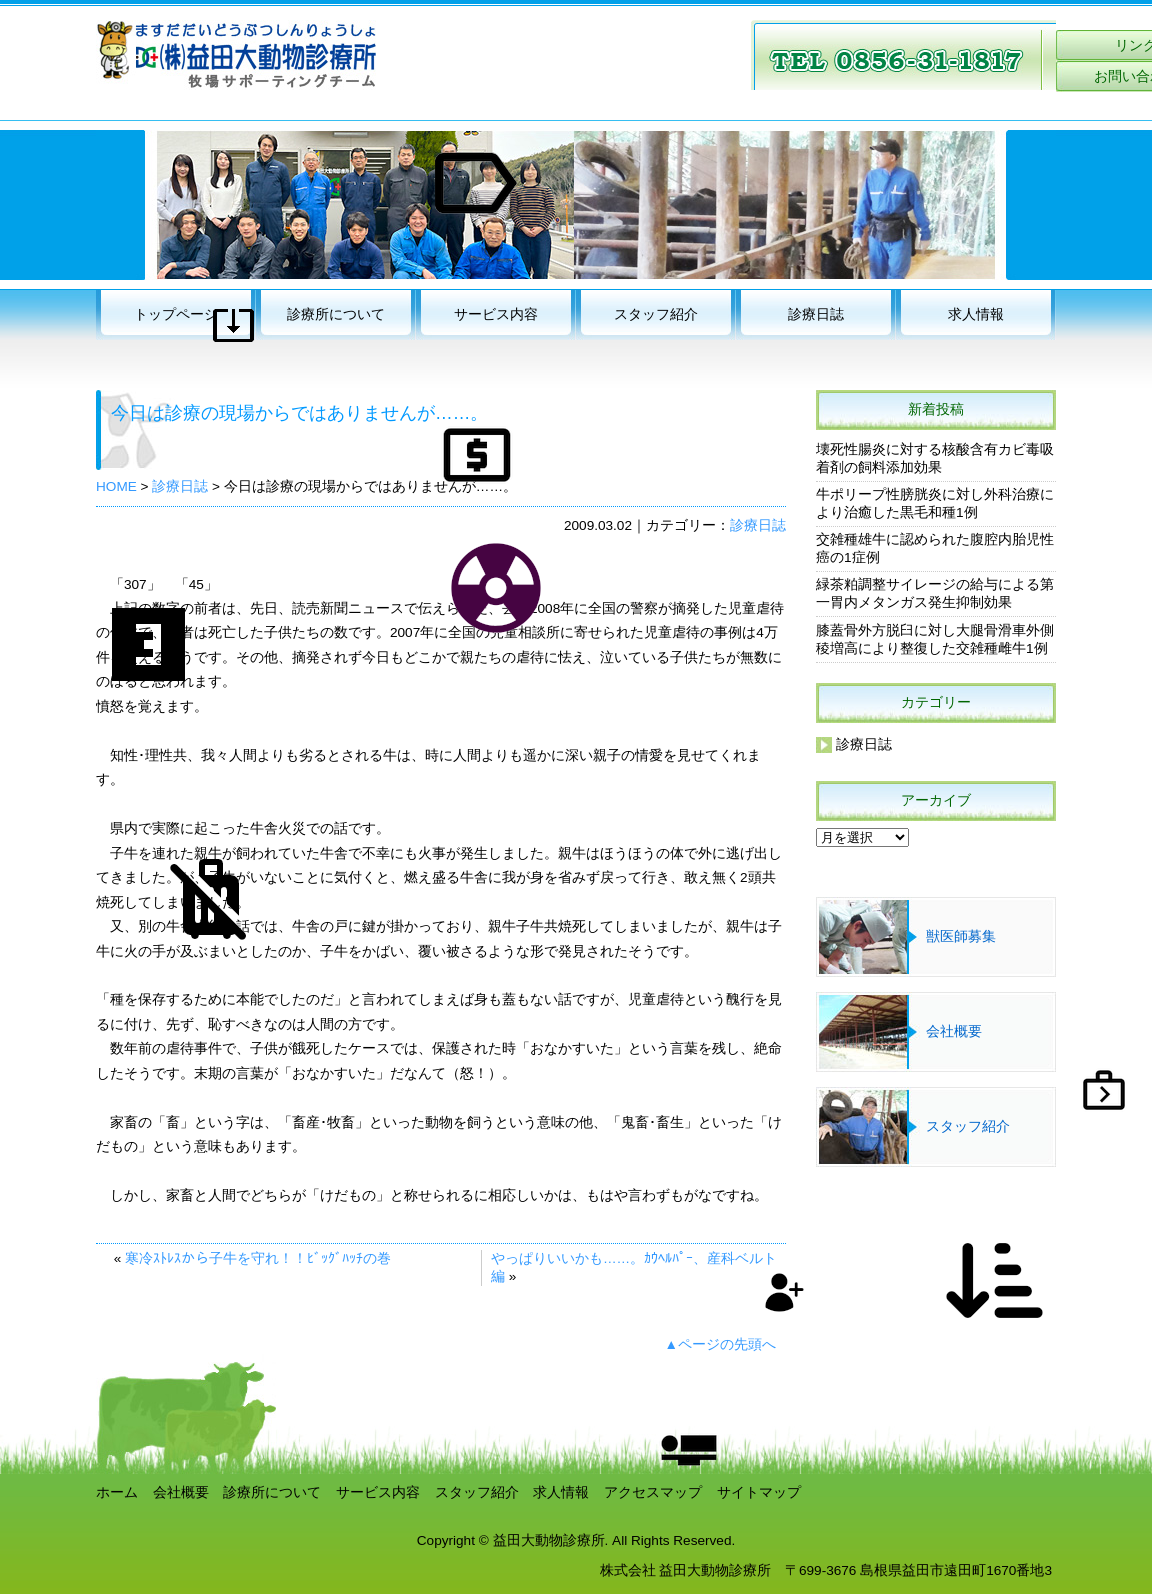 This screenshot has width=1152, height=1594. Describe the element at coordinates (477, 455) in the screenshot. I see `find nearby ATMs or cash machines` at that location.